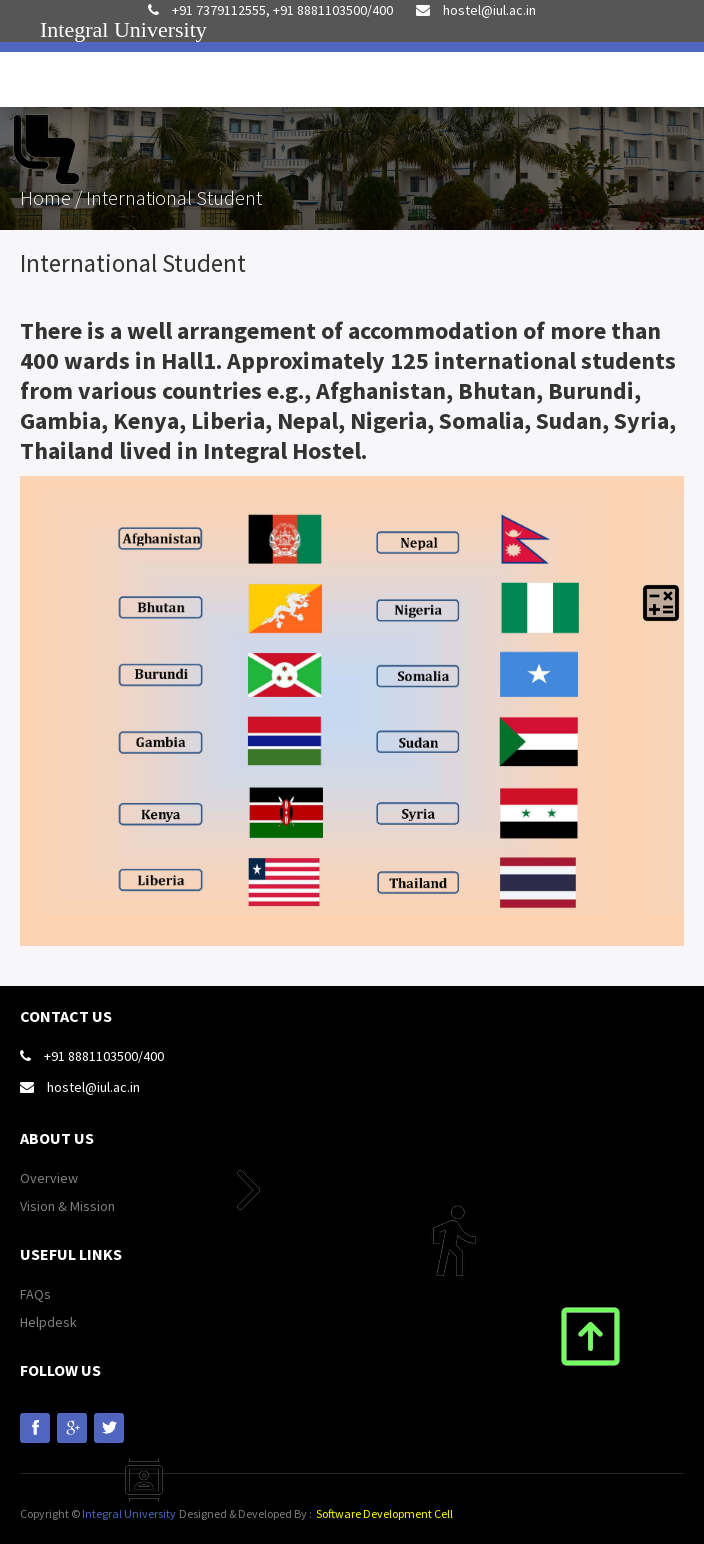  What do you see at coordinates (453, 1240) in the screenshot?
I see `get walking directions` at bounding box center [453, 1240].